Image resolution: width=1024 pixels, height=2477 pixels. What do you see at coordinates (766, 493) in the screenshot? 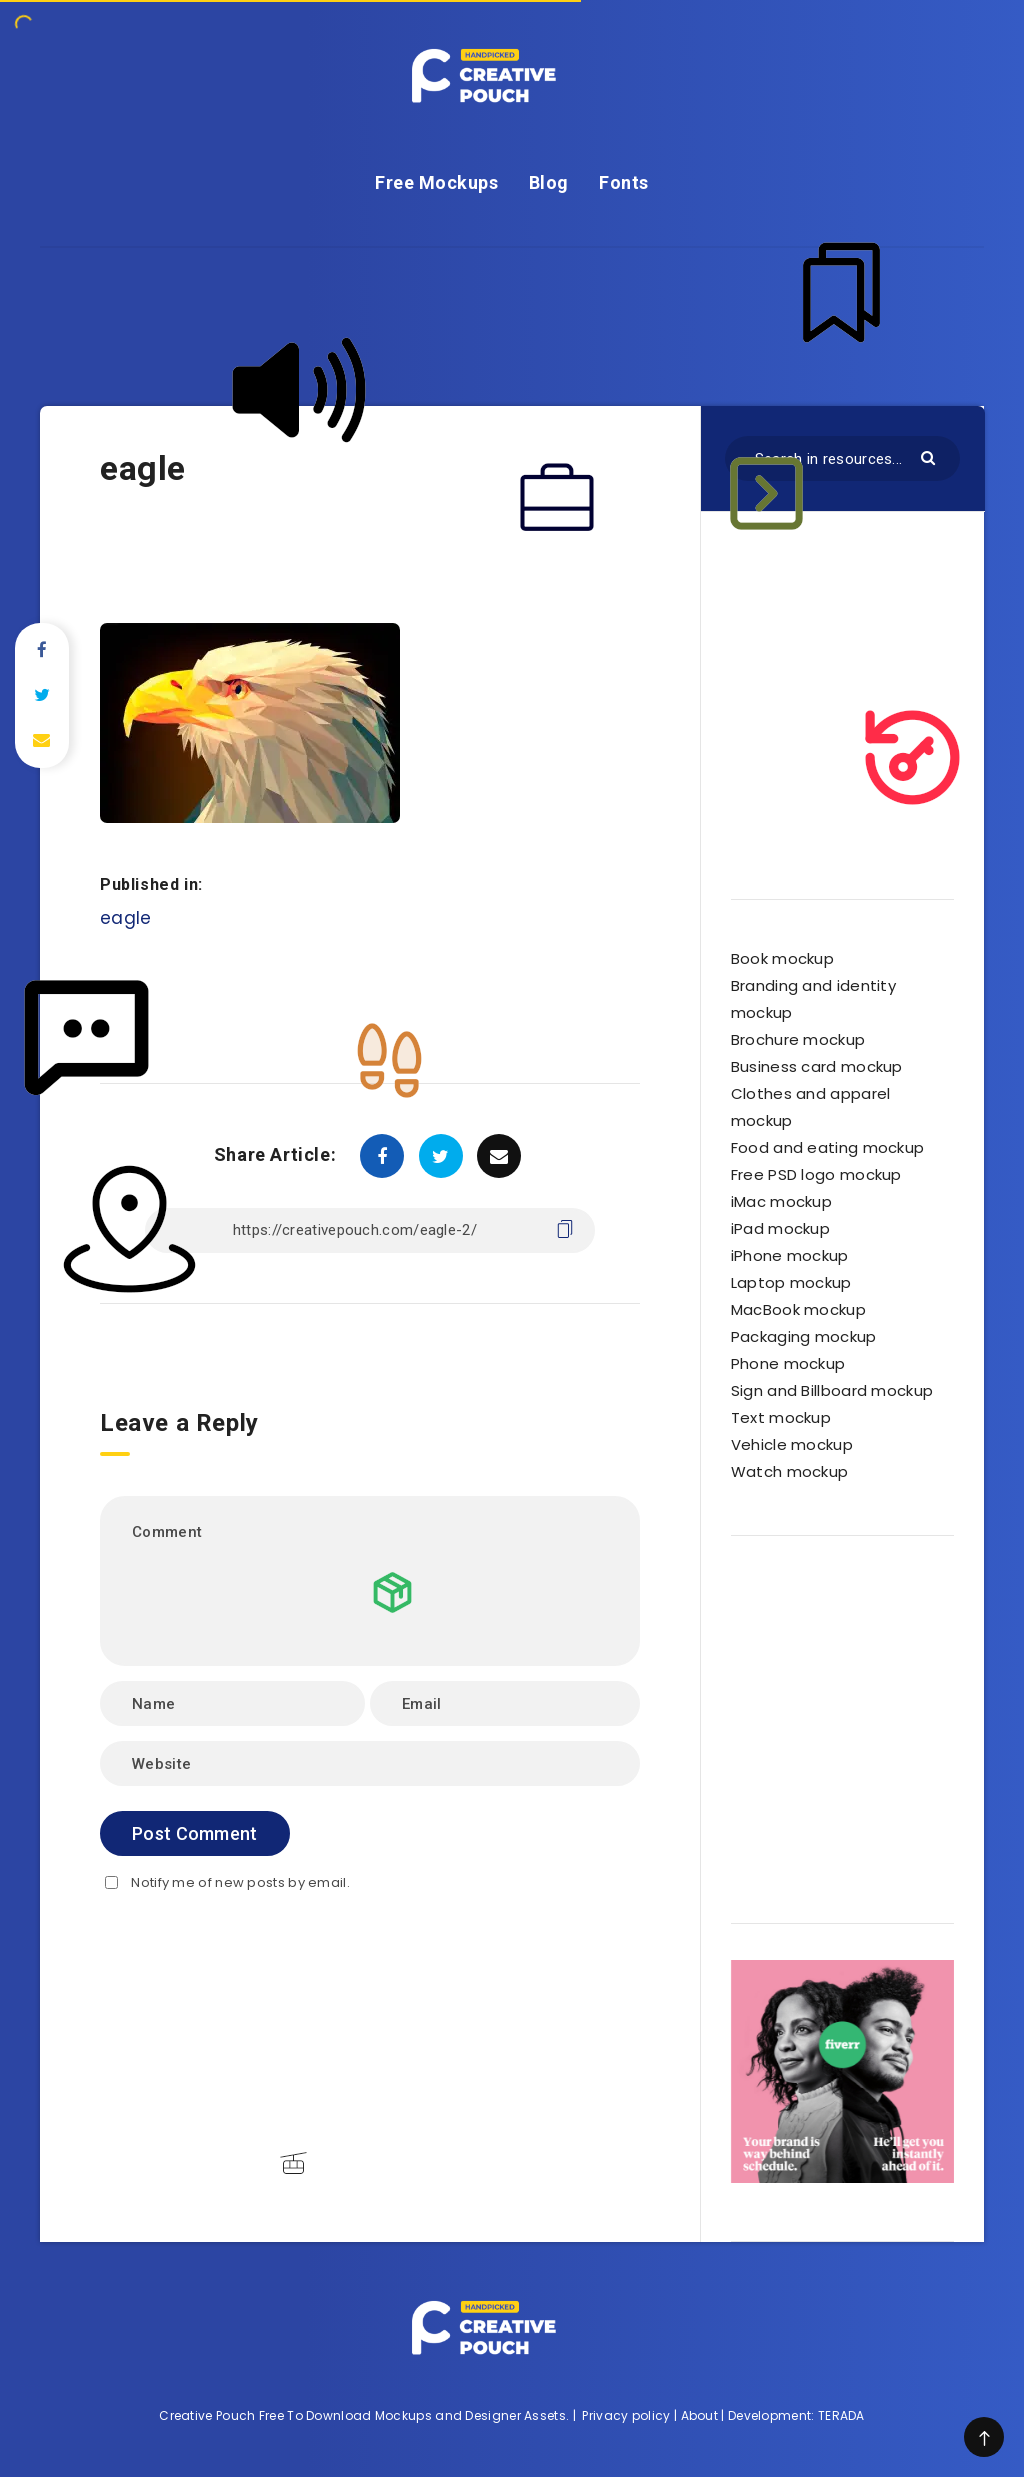
I see `navigate to the next item or page` at bounding box center [766, 493].